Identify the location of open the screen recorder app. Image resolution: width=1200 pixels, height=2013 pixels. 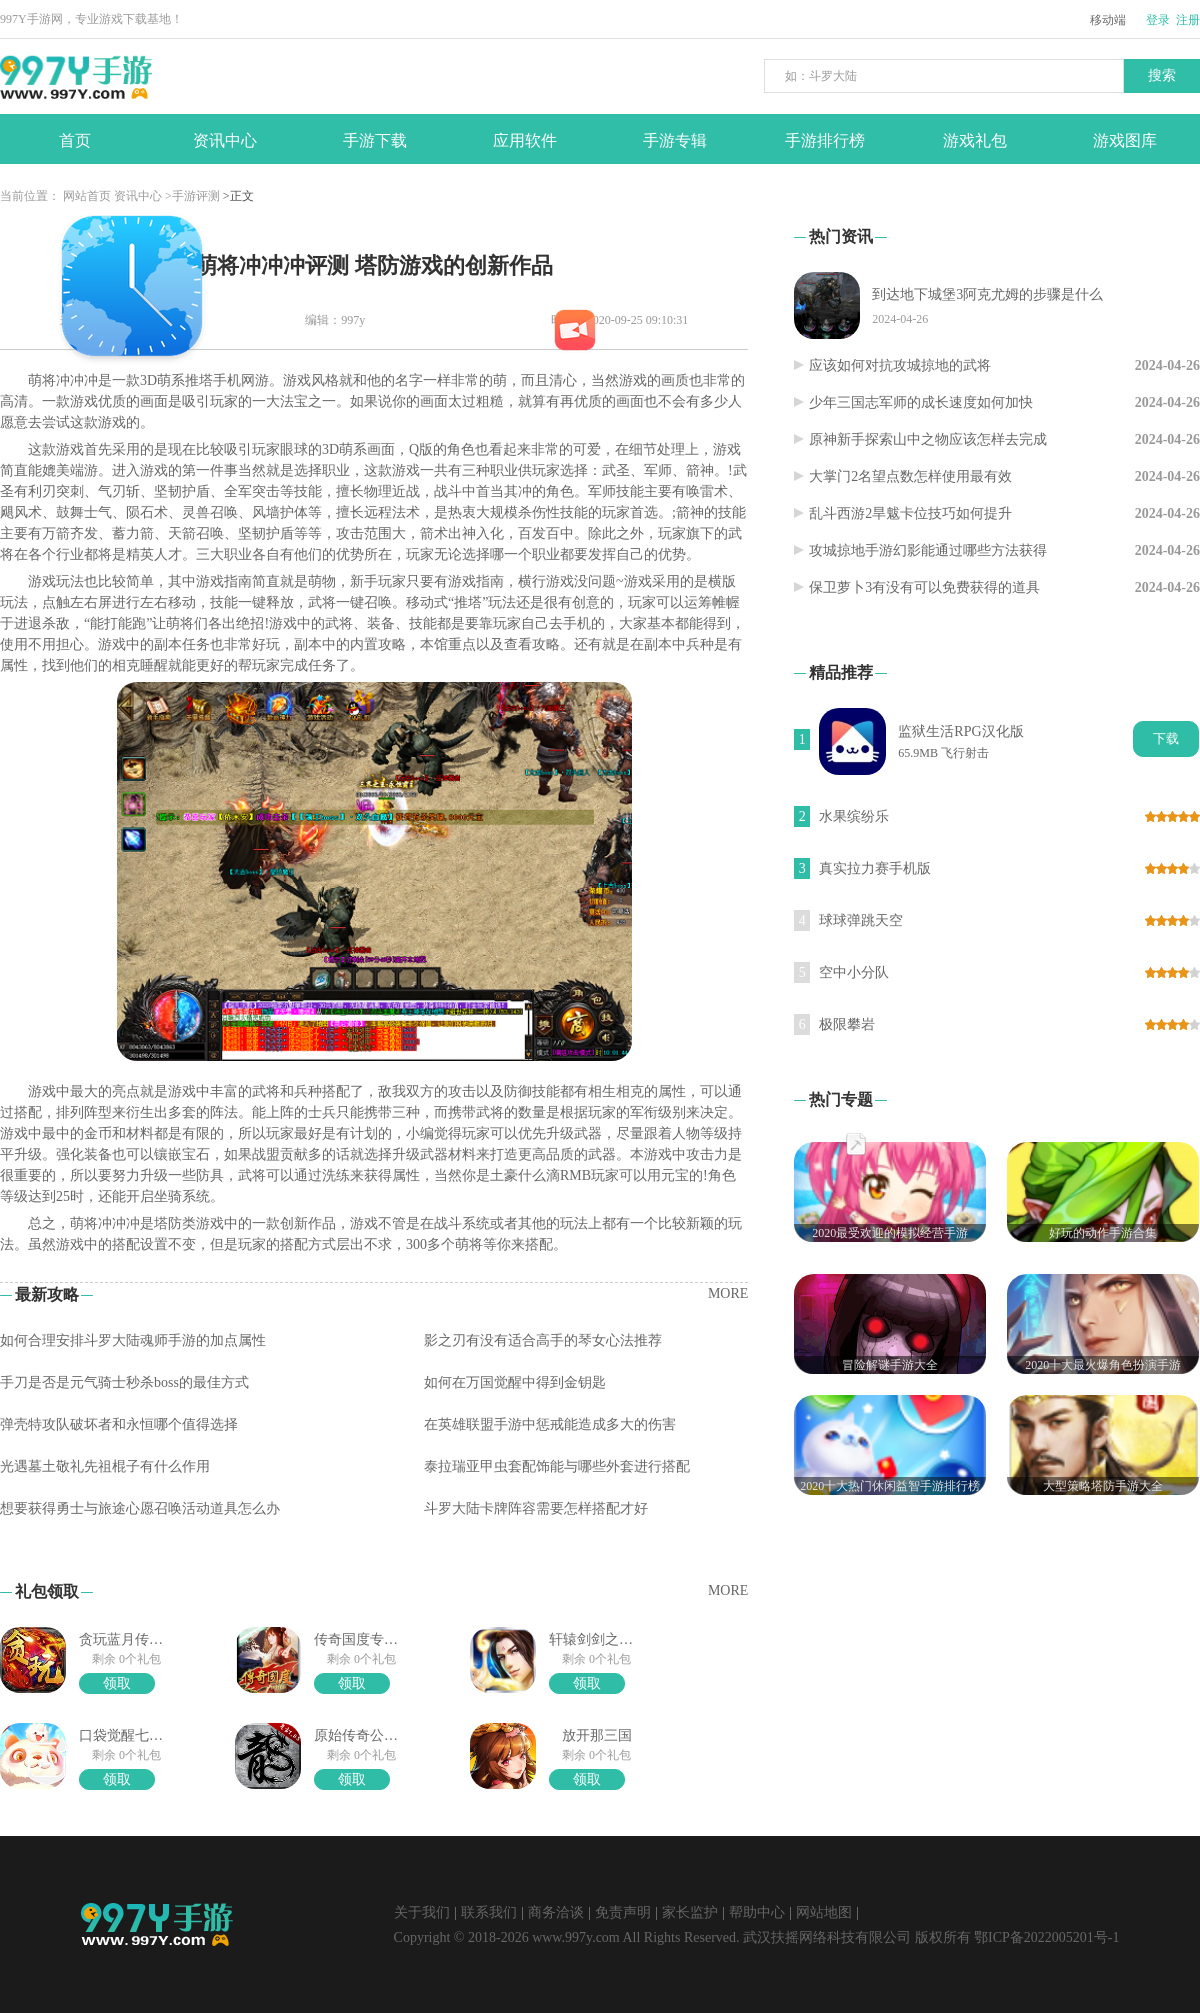
(575, 330).